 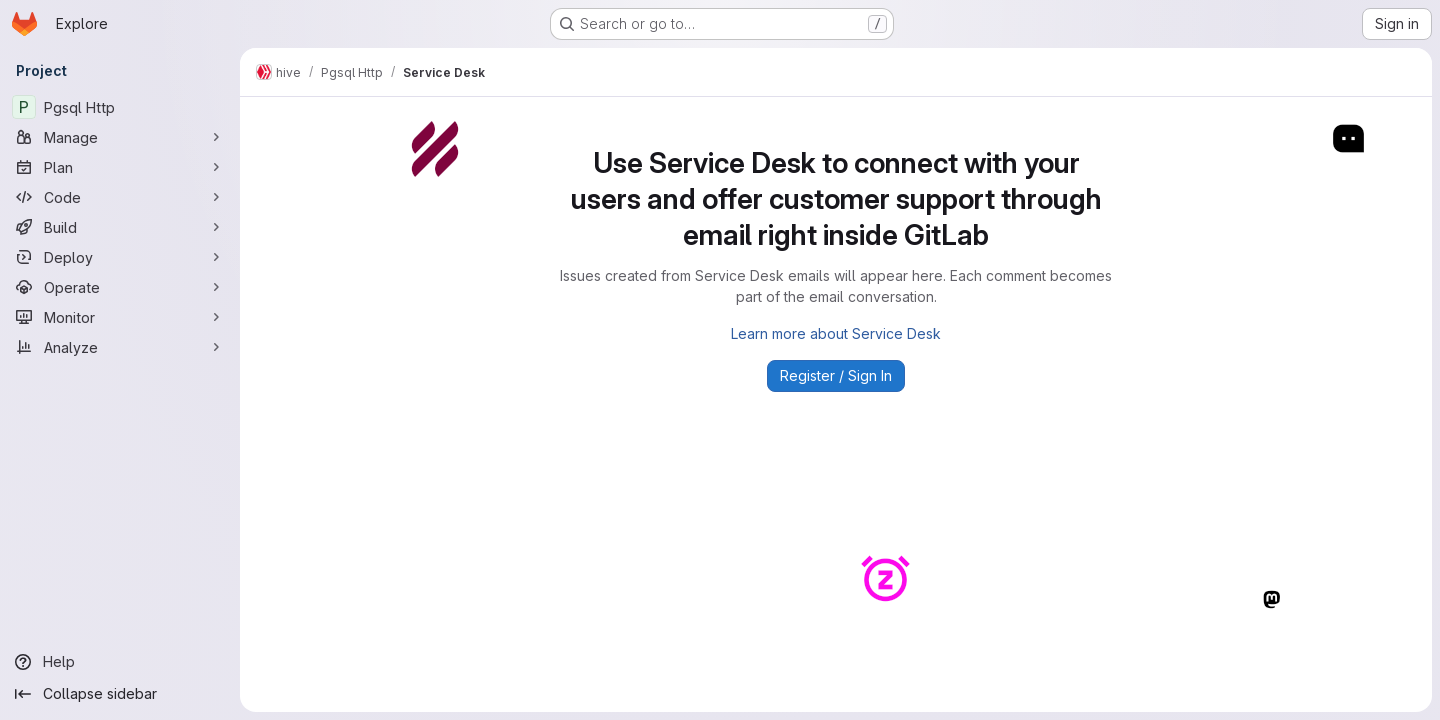 I want to click on open Mastodon app, so click(x=1271, y=599).